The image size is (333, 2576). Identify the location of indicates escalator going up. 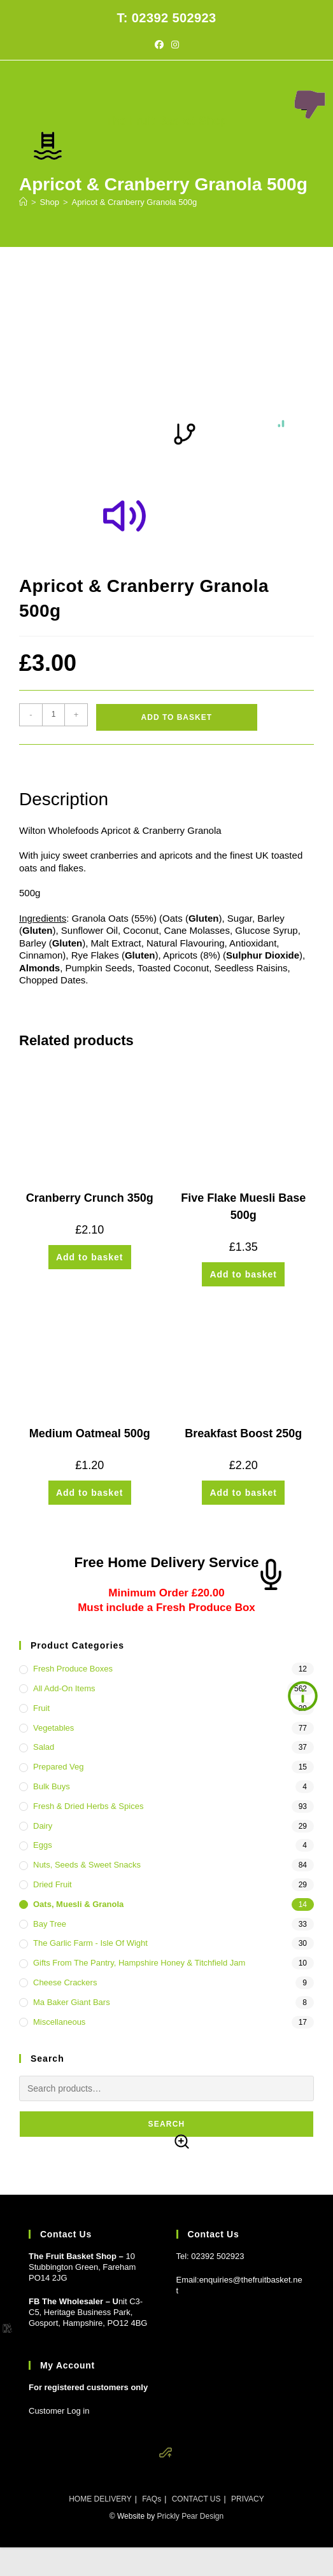
(166, 2453).